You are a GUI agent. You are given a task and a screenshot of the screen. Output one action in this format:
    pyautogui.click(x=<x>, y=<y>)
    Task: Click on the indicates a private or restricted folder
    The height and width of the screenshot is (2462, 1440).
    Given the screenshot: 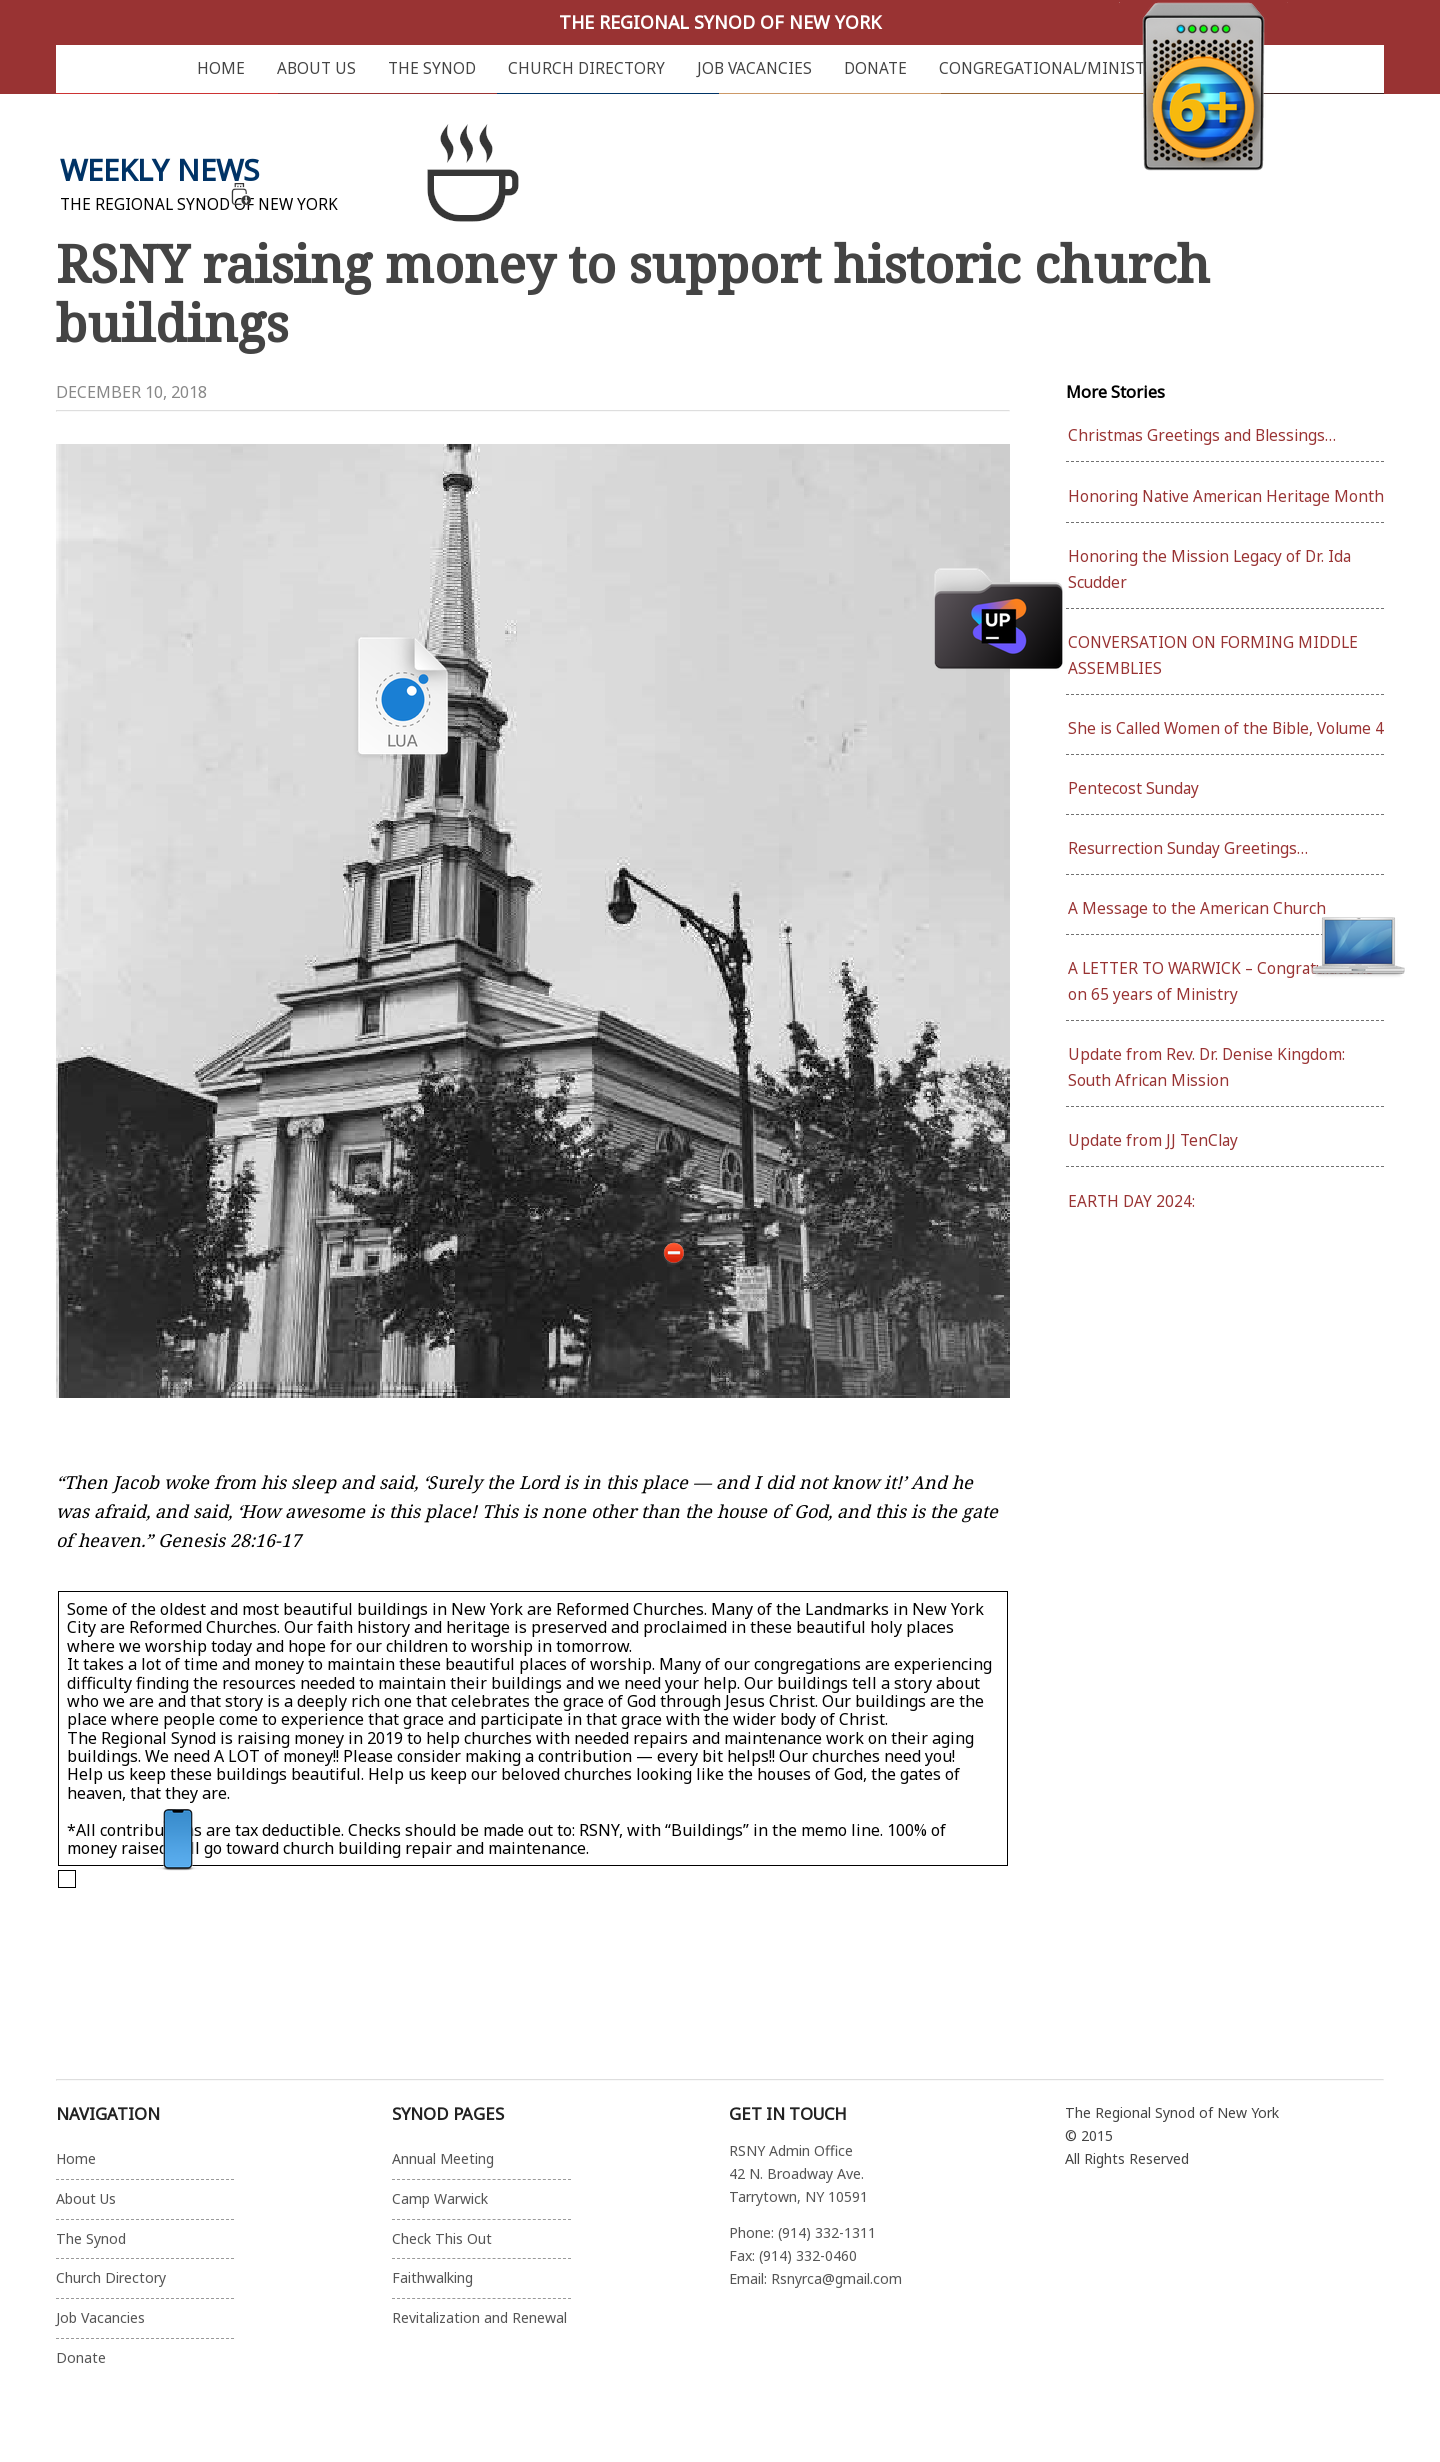 What is the action you would take?
    pyautogui.click(x=634, y=1222)
    